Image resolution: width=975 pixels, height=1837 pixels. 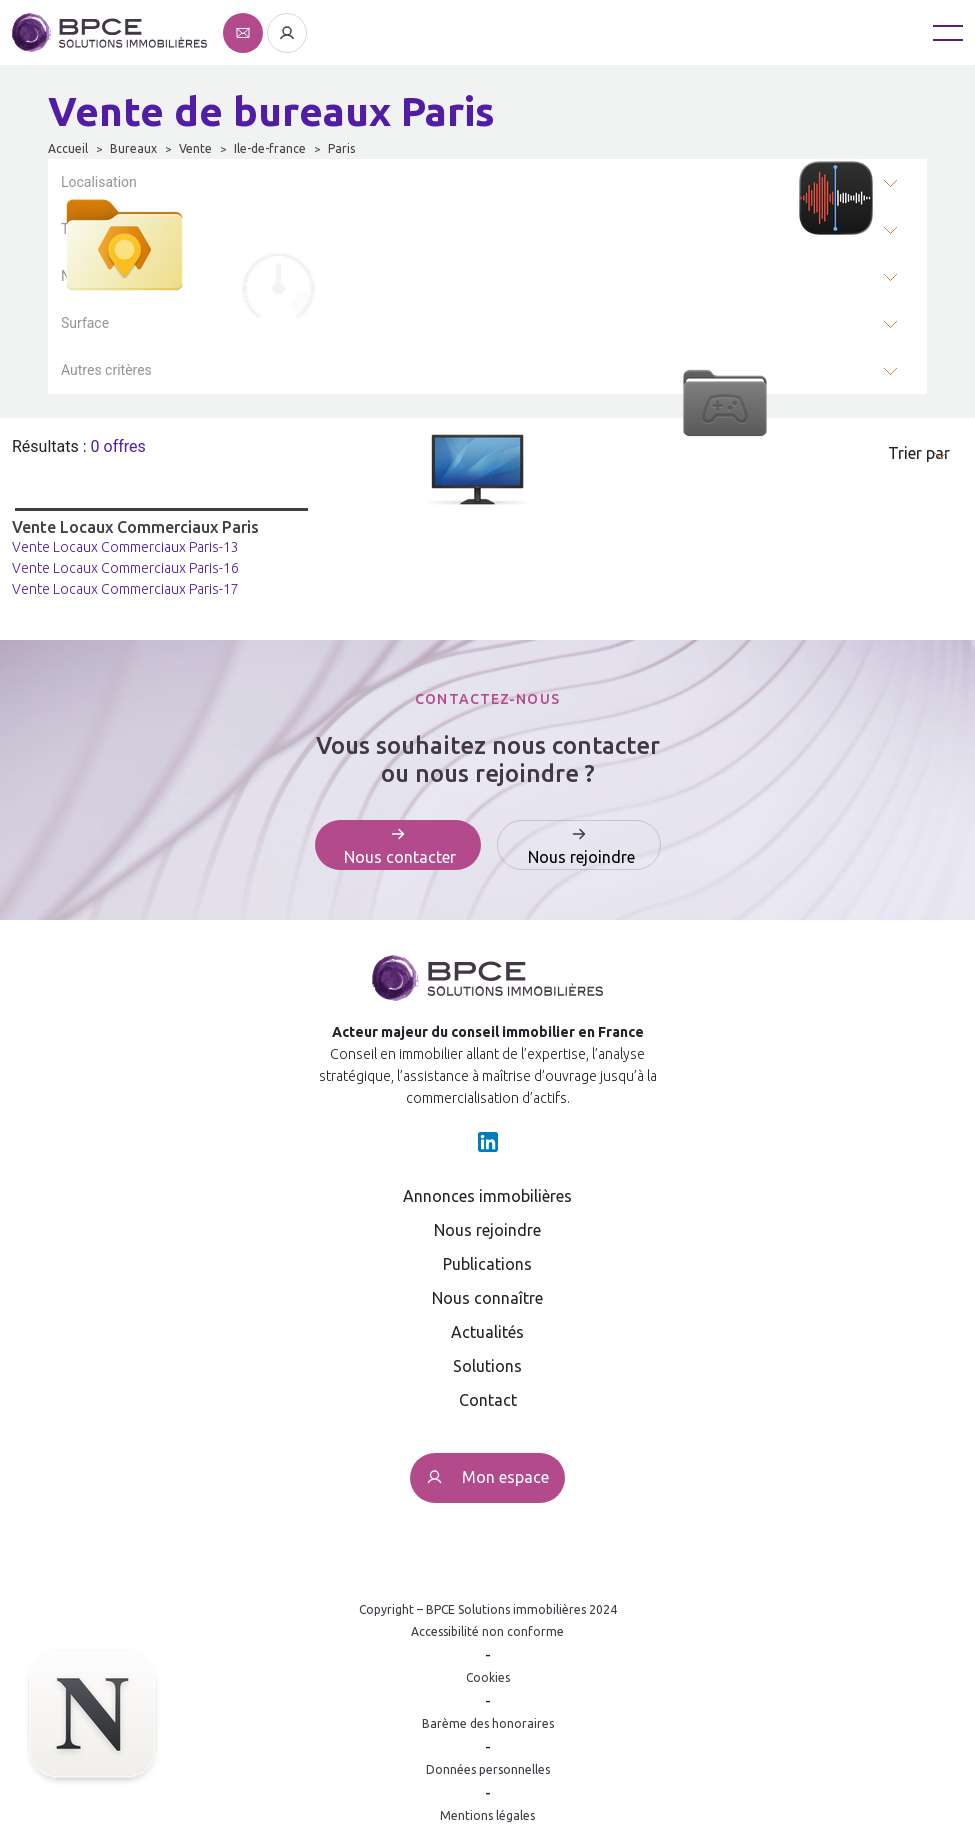 I want to click on open the sound recorder app, so click(x=836, y=198).